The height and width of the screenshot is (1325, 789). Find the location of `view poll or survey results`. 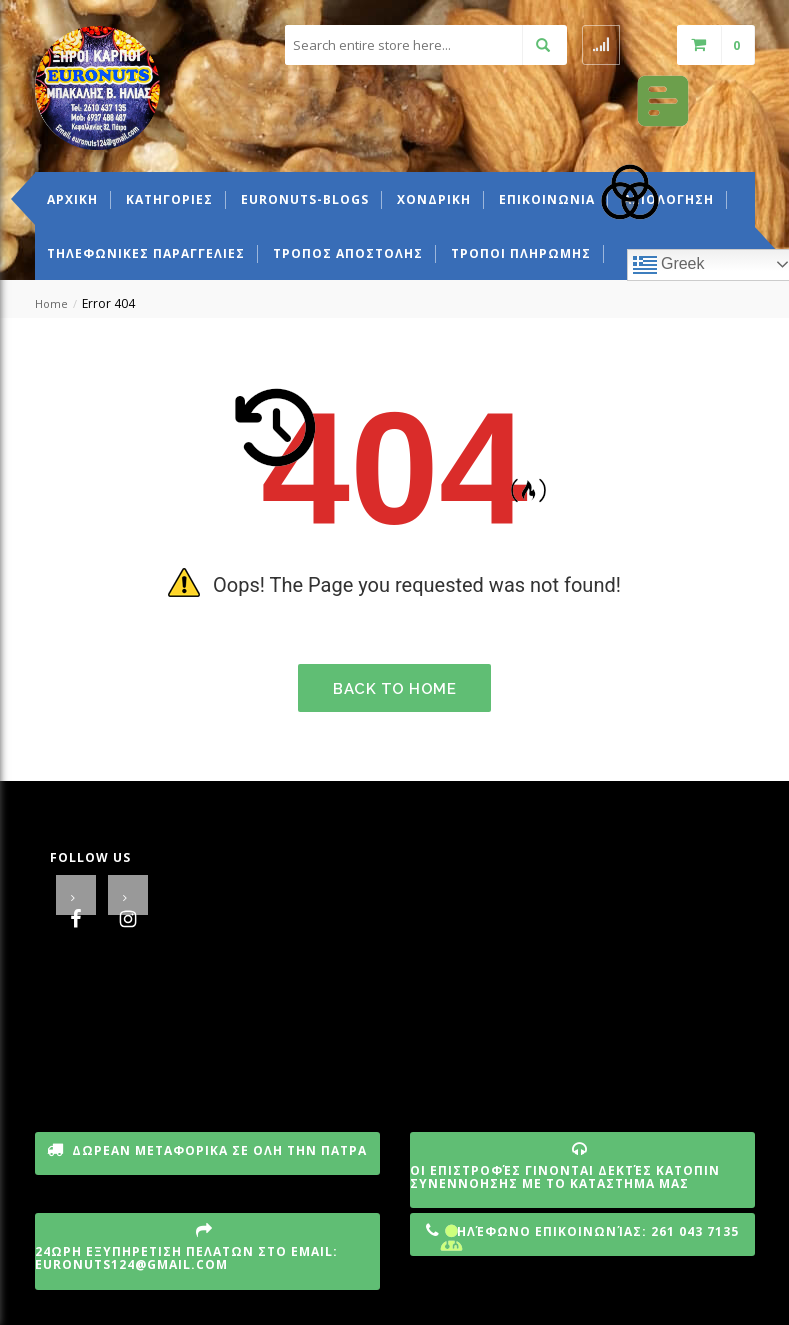

view poll or survey results is located at coordinates (663, 101).